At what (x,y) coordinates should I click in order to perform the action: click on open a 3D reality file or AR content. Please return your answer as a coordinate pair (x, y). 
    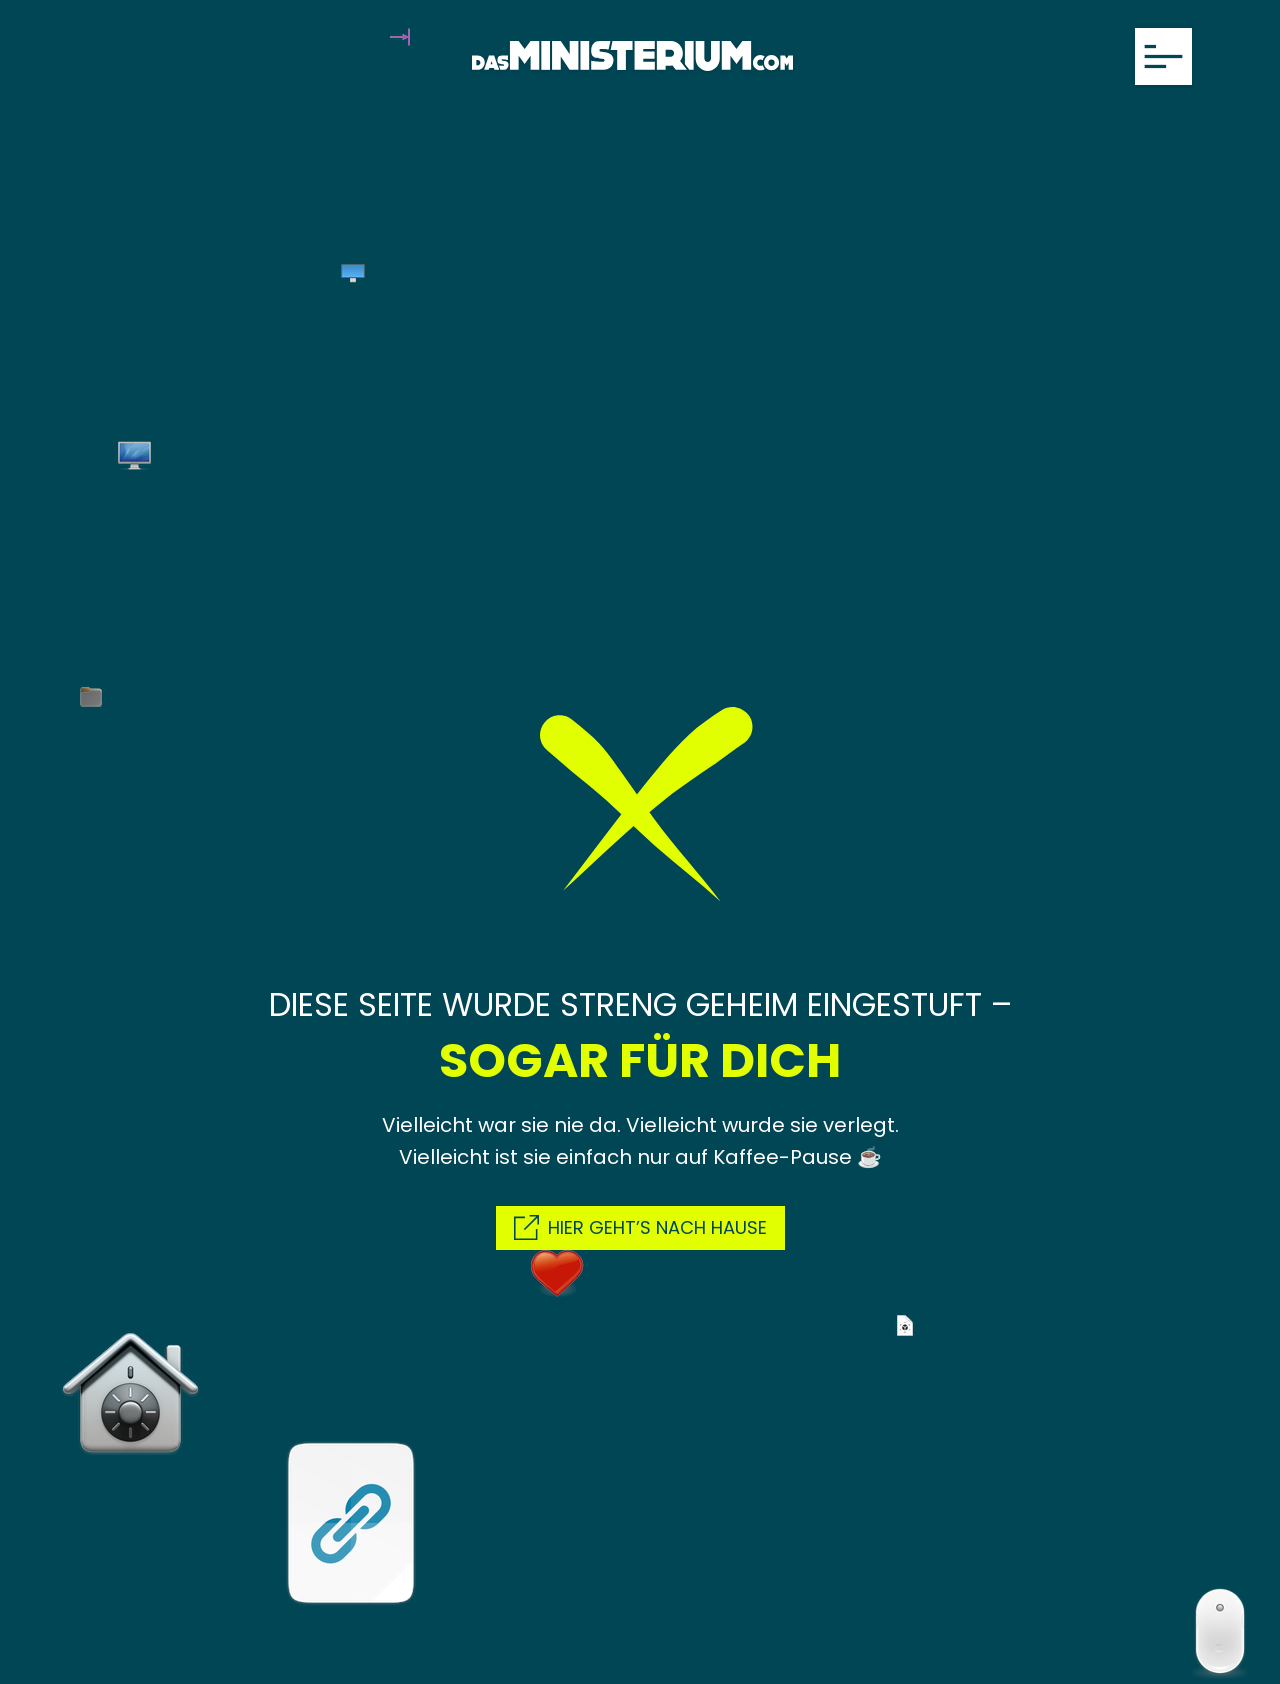
    Looking at the image, I should click on (905, 1326).